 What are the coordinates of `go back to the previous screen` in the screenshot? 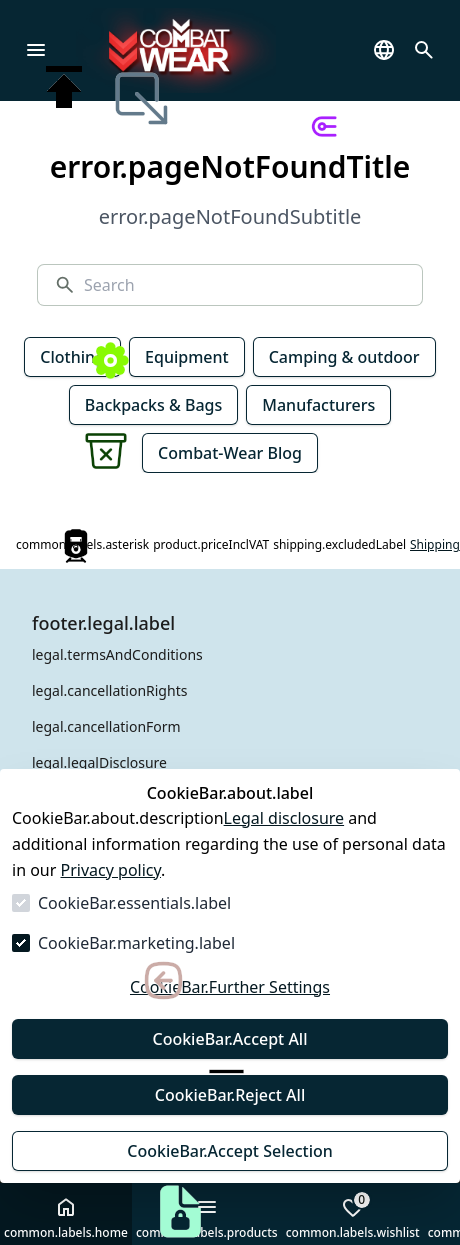 It's located at (163, 980).